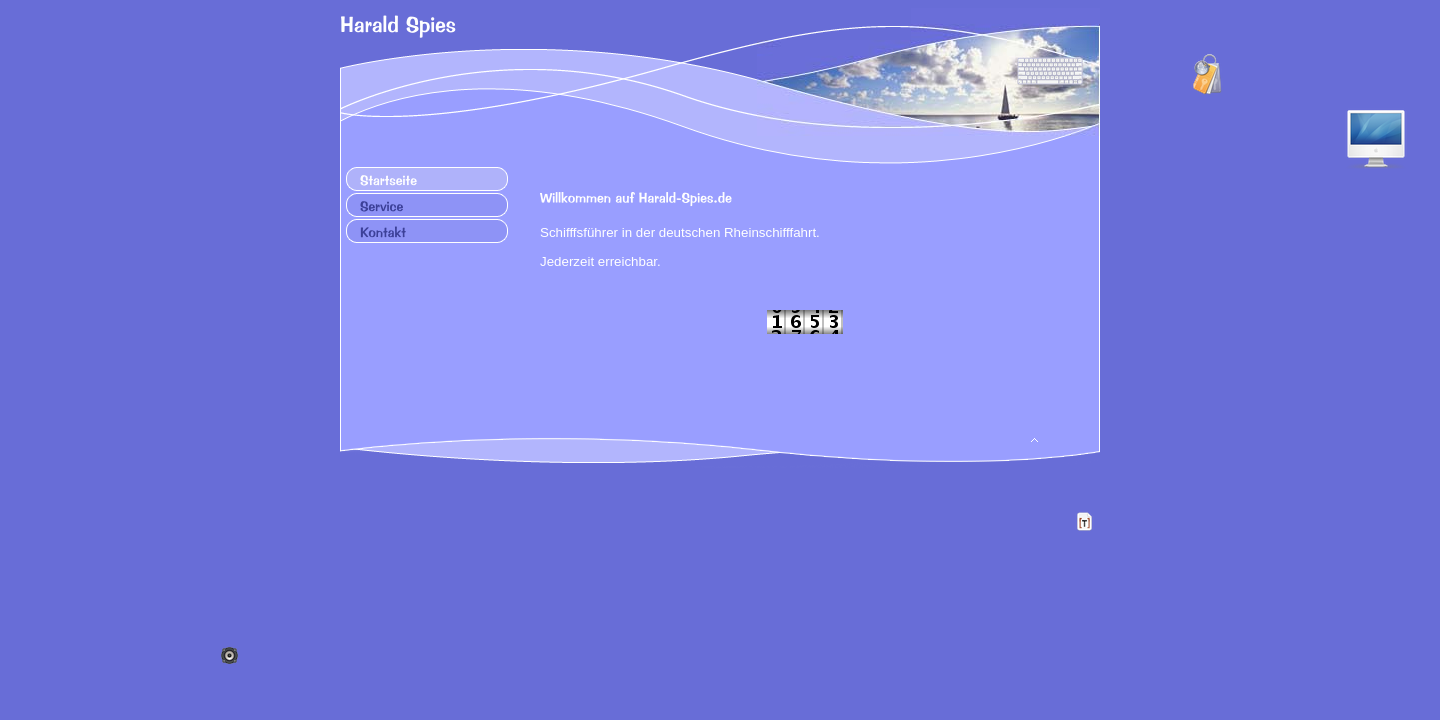  I want to click on view and manage kerberos authentication tickets, so click(1207, 74).